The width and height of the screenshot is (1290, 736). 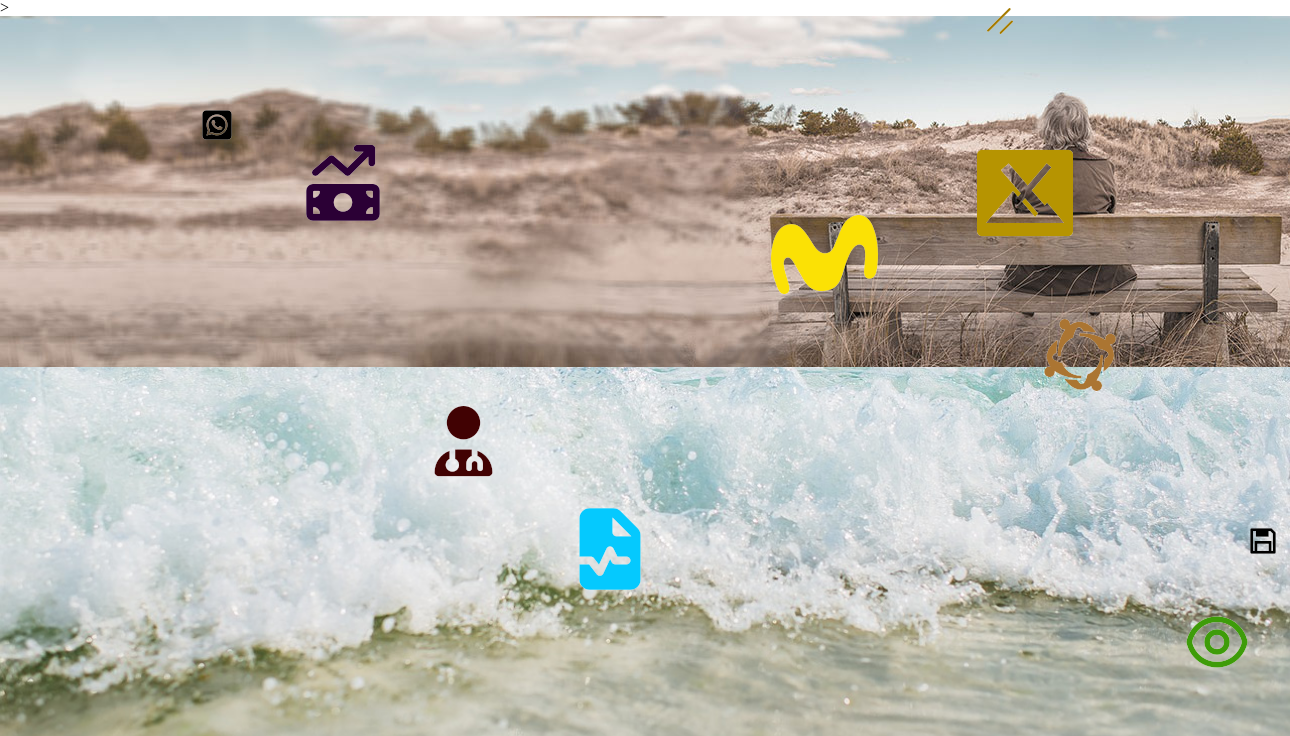 What do you see at coordinates (343, 184) in the screenshot?
I see `view financial growth or earnings trends` at bounding box center [343, 184].